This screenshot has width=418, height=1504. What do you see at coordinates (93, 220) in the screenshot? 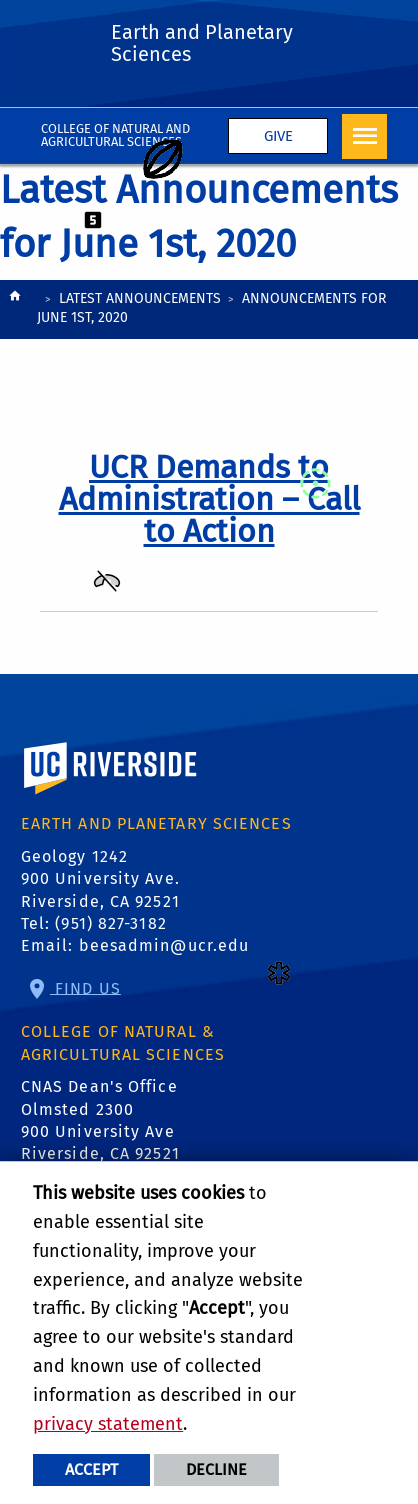
I see `select image filter or effect number 5` at bounding box center [93, 220].